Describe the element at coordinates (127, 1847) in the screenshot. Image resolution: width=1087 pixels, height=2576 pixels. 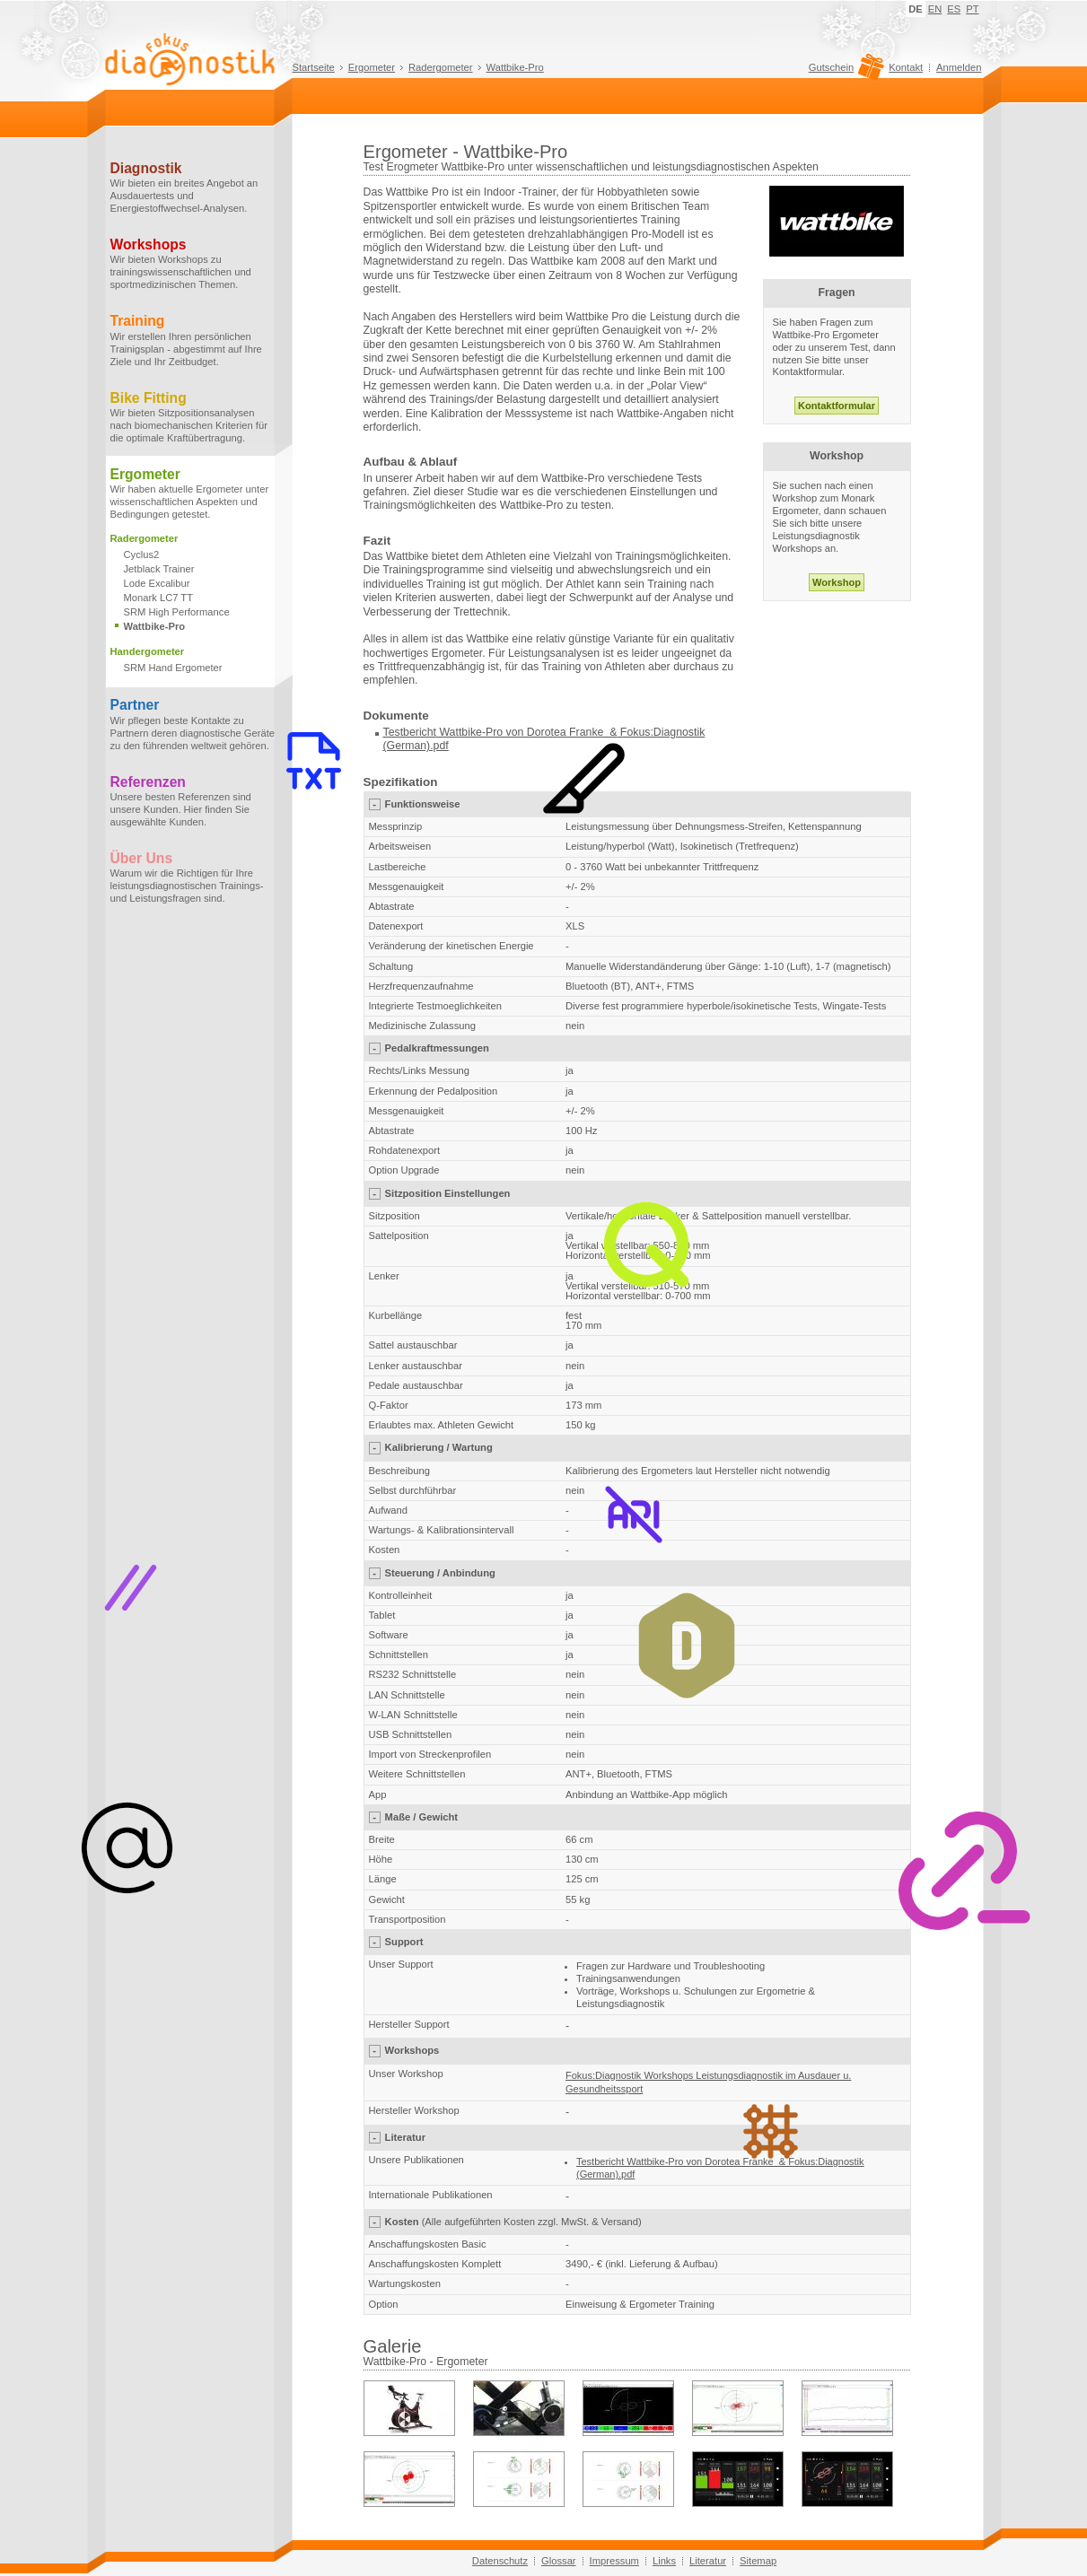
I see `enter or view email address` at that location.